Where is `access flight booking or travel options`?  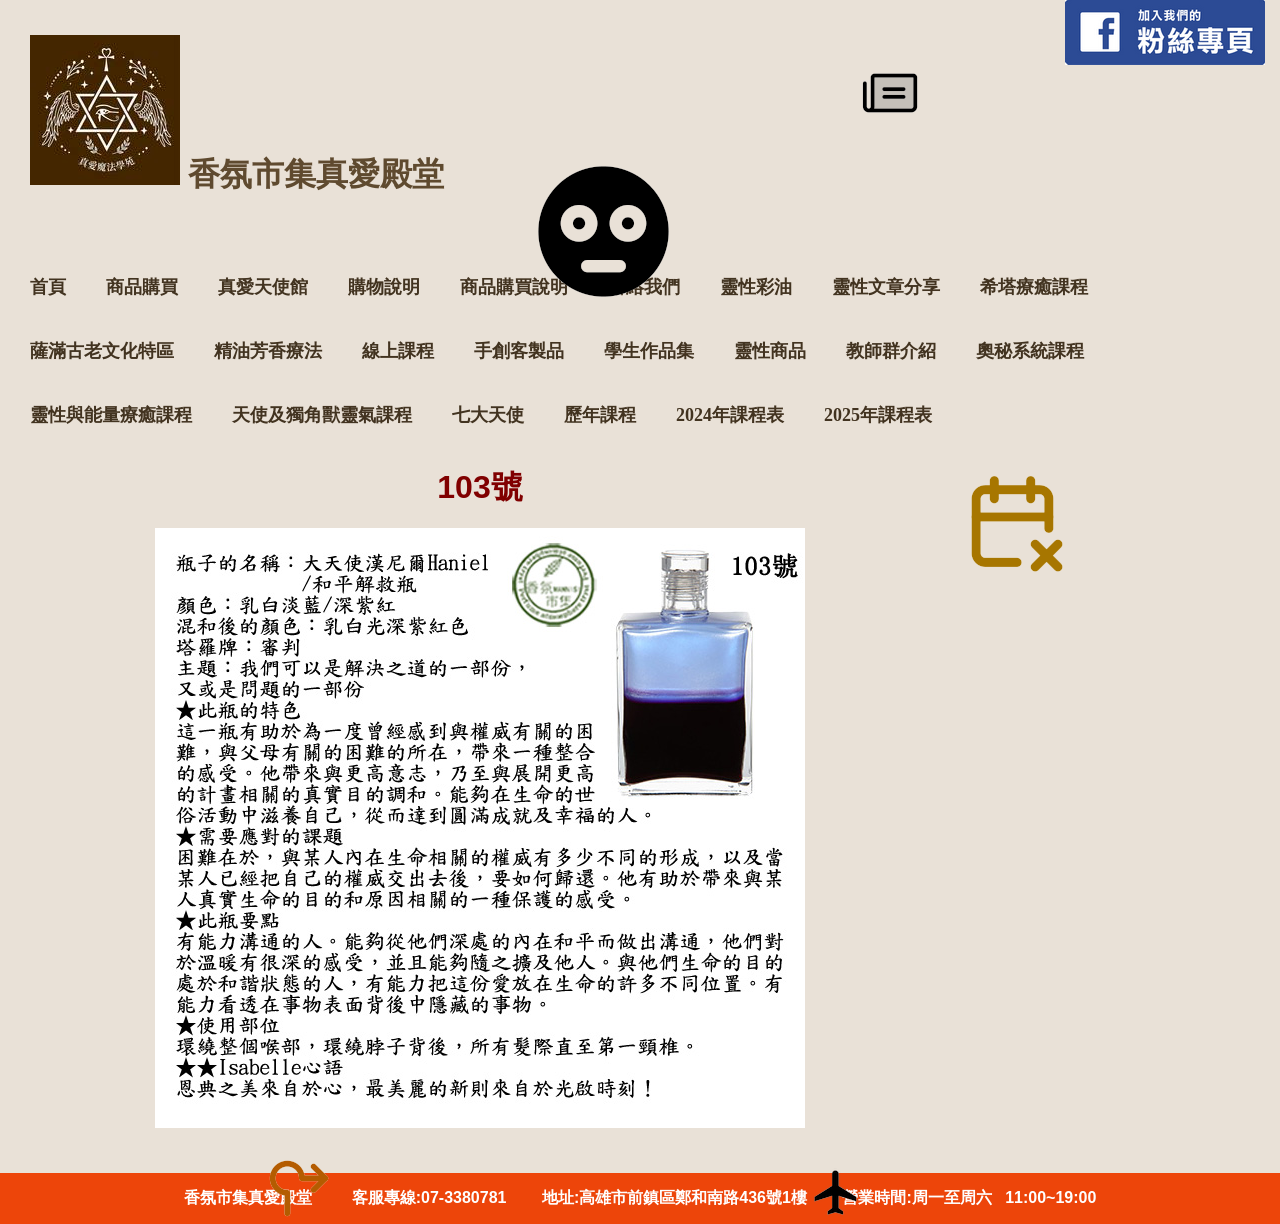
access flight booking or travel options is located at coordinates (836, 1192).